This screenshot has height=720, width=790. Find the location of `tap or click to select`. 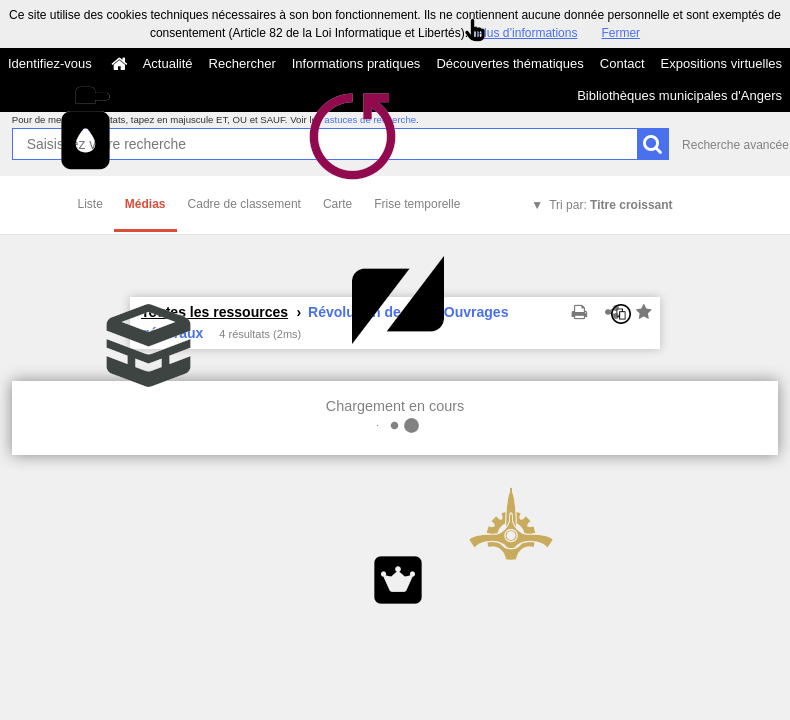

tap or click to select is located at coordinates (475, 30).